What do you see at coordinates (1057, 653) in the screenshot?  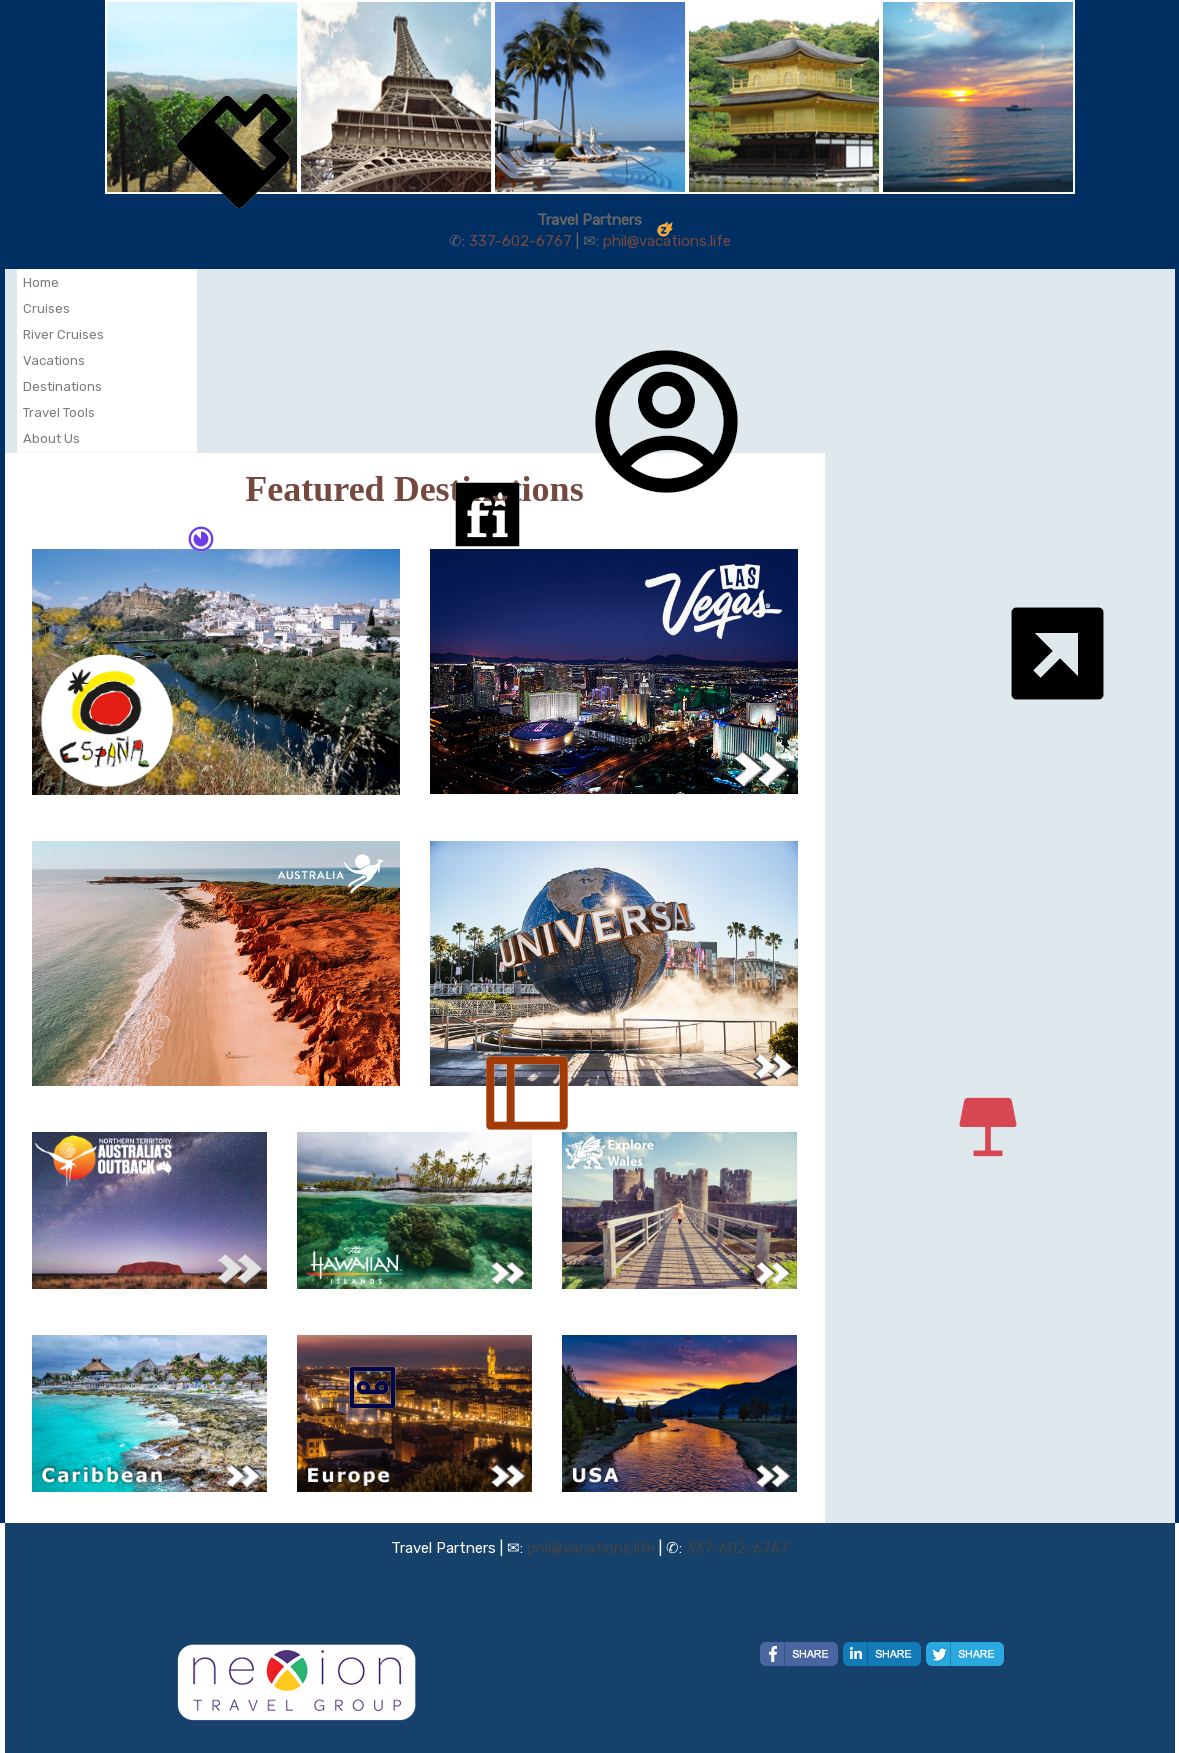 I see `open link in new window or tab` at bounding box center [1057, 653].